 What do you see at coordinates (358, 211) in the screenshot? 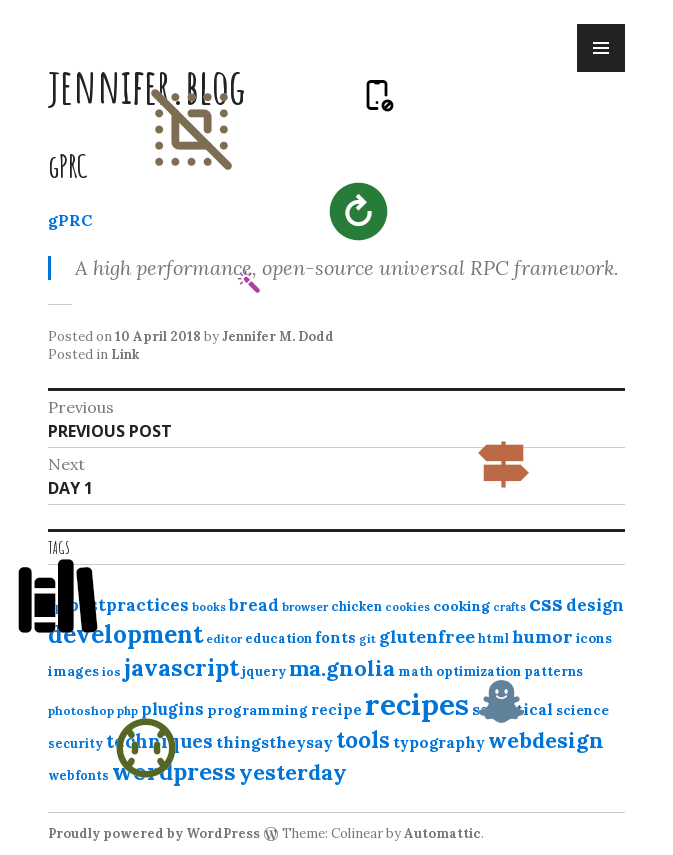
I see `refresh or reload content` at bounding box center [358, 211].